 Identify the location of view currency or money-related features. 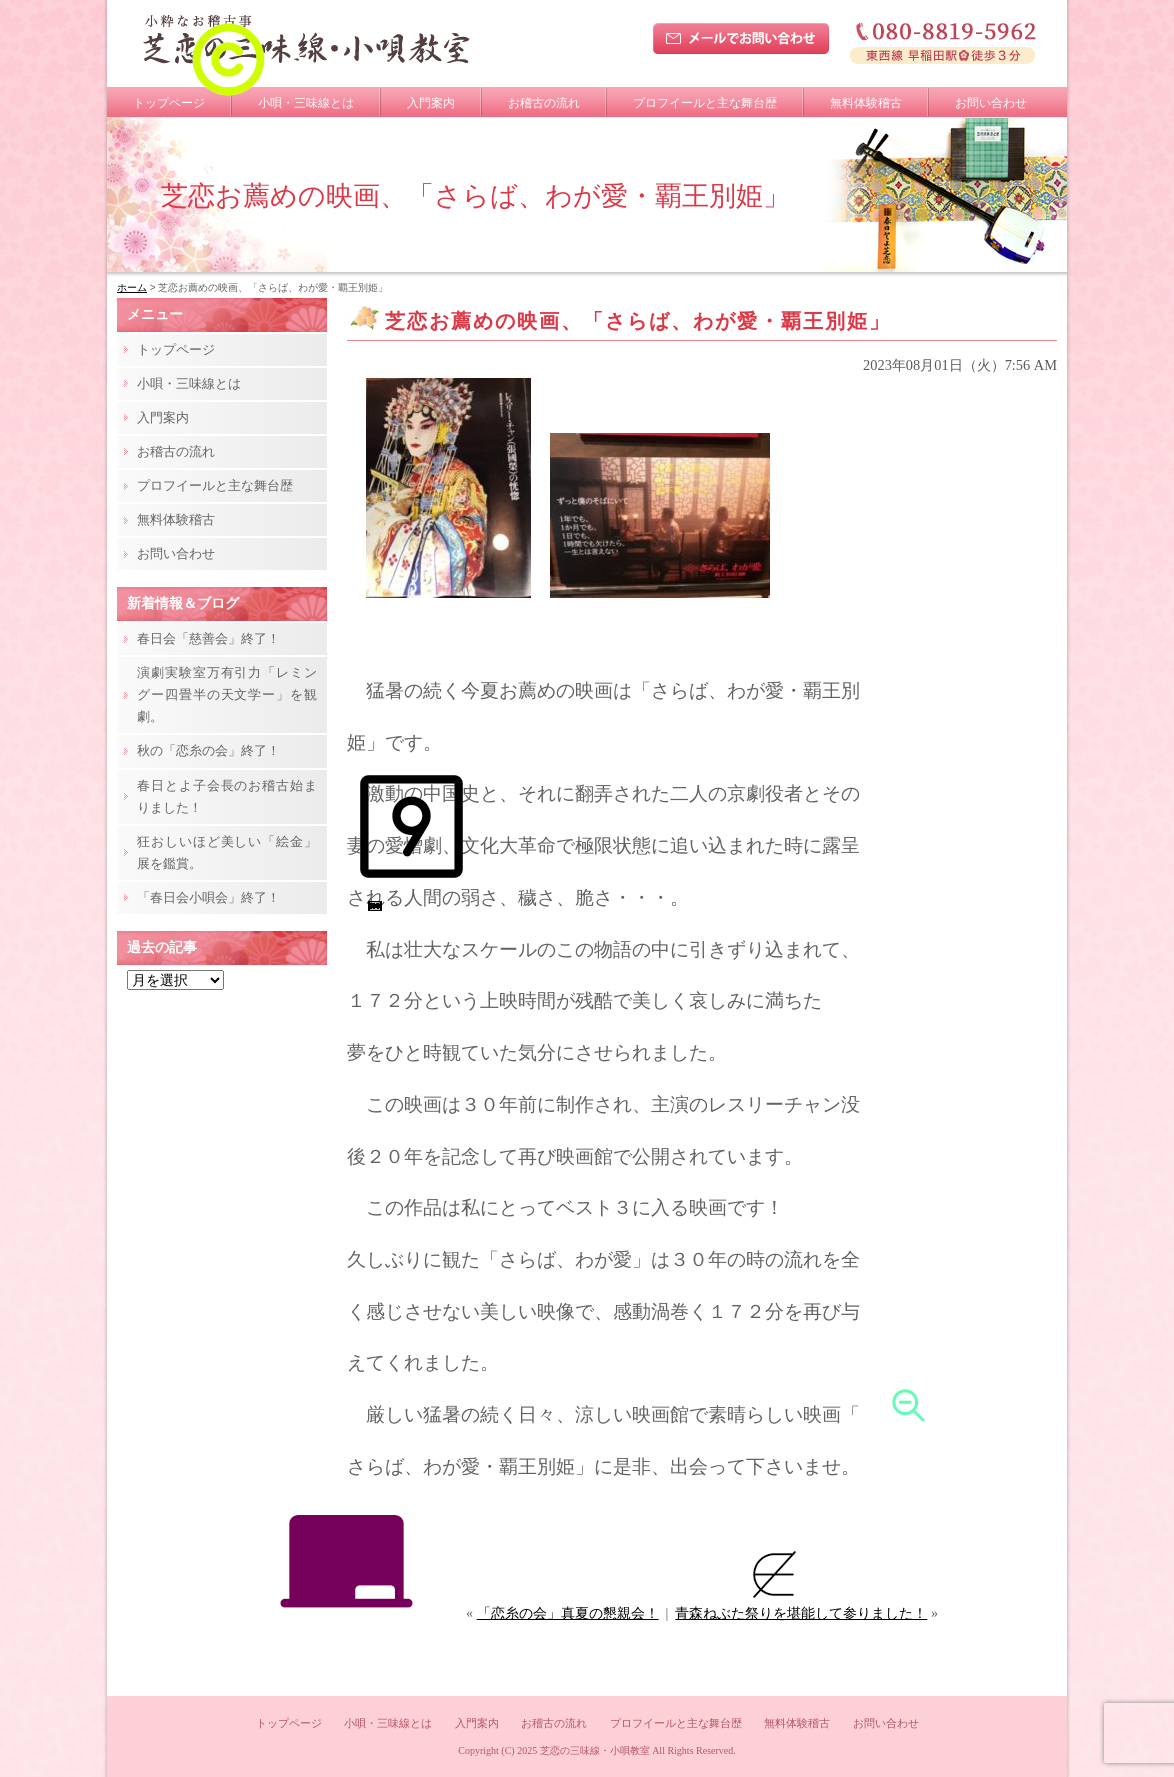
(375, 906).